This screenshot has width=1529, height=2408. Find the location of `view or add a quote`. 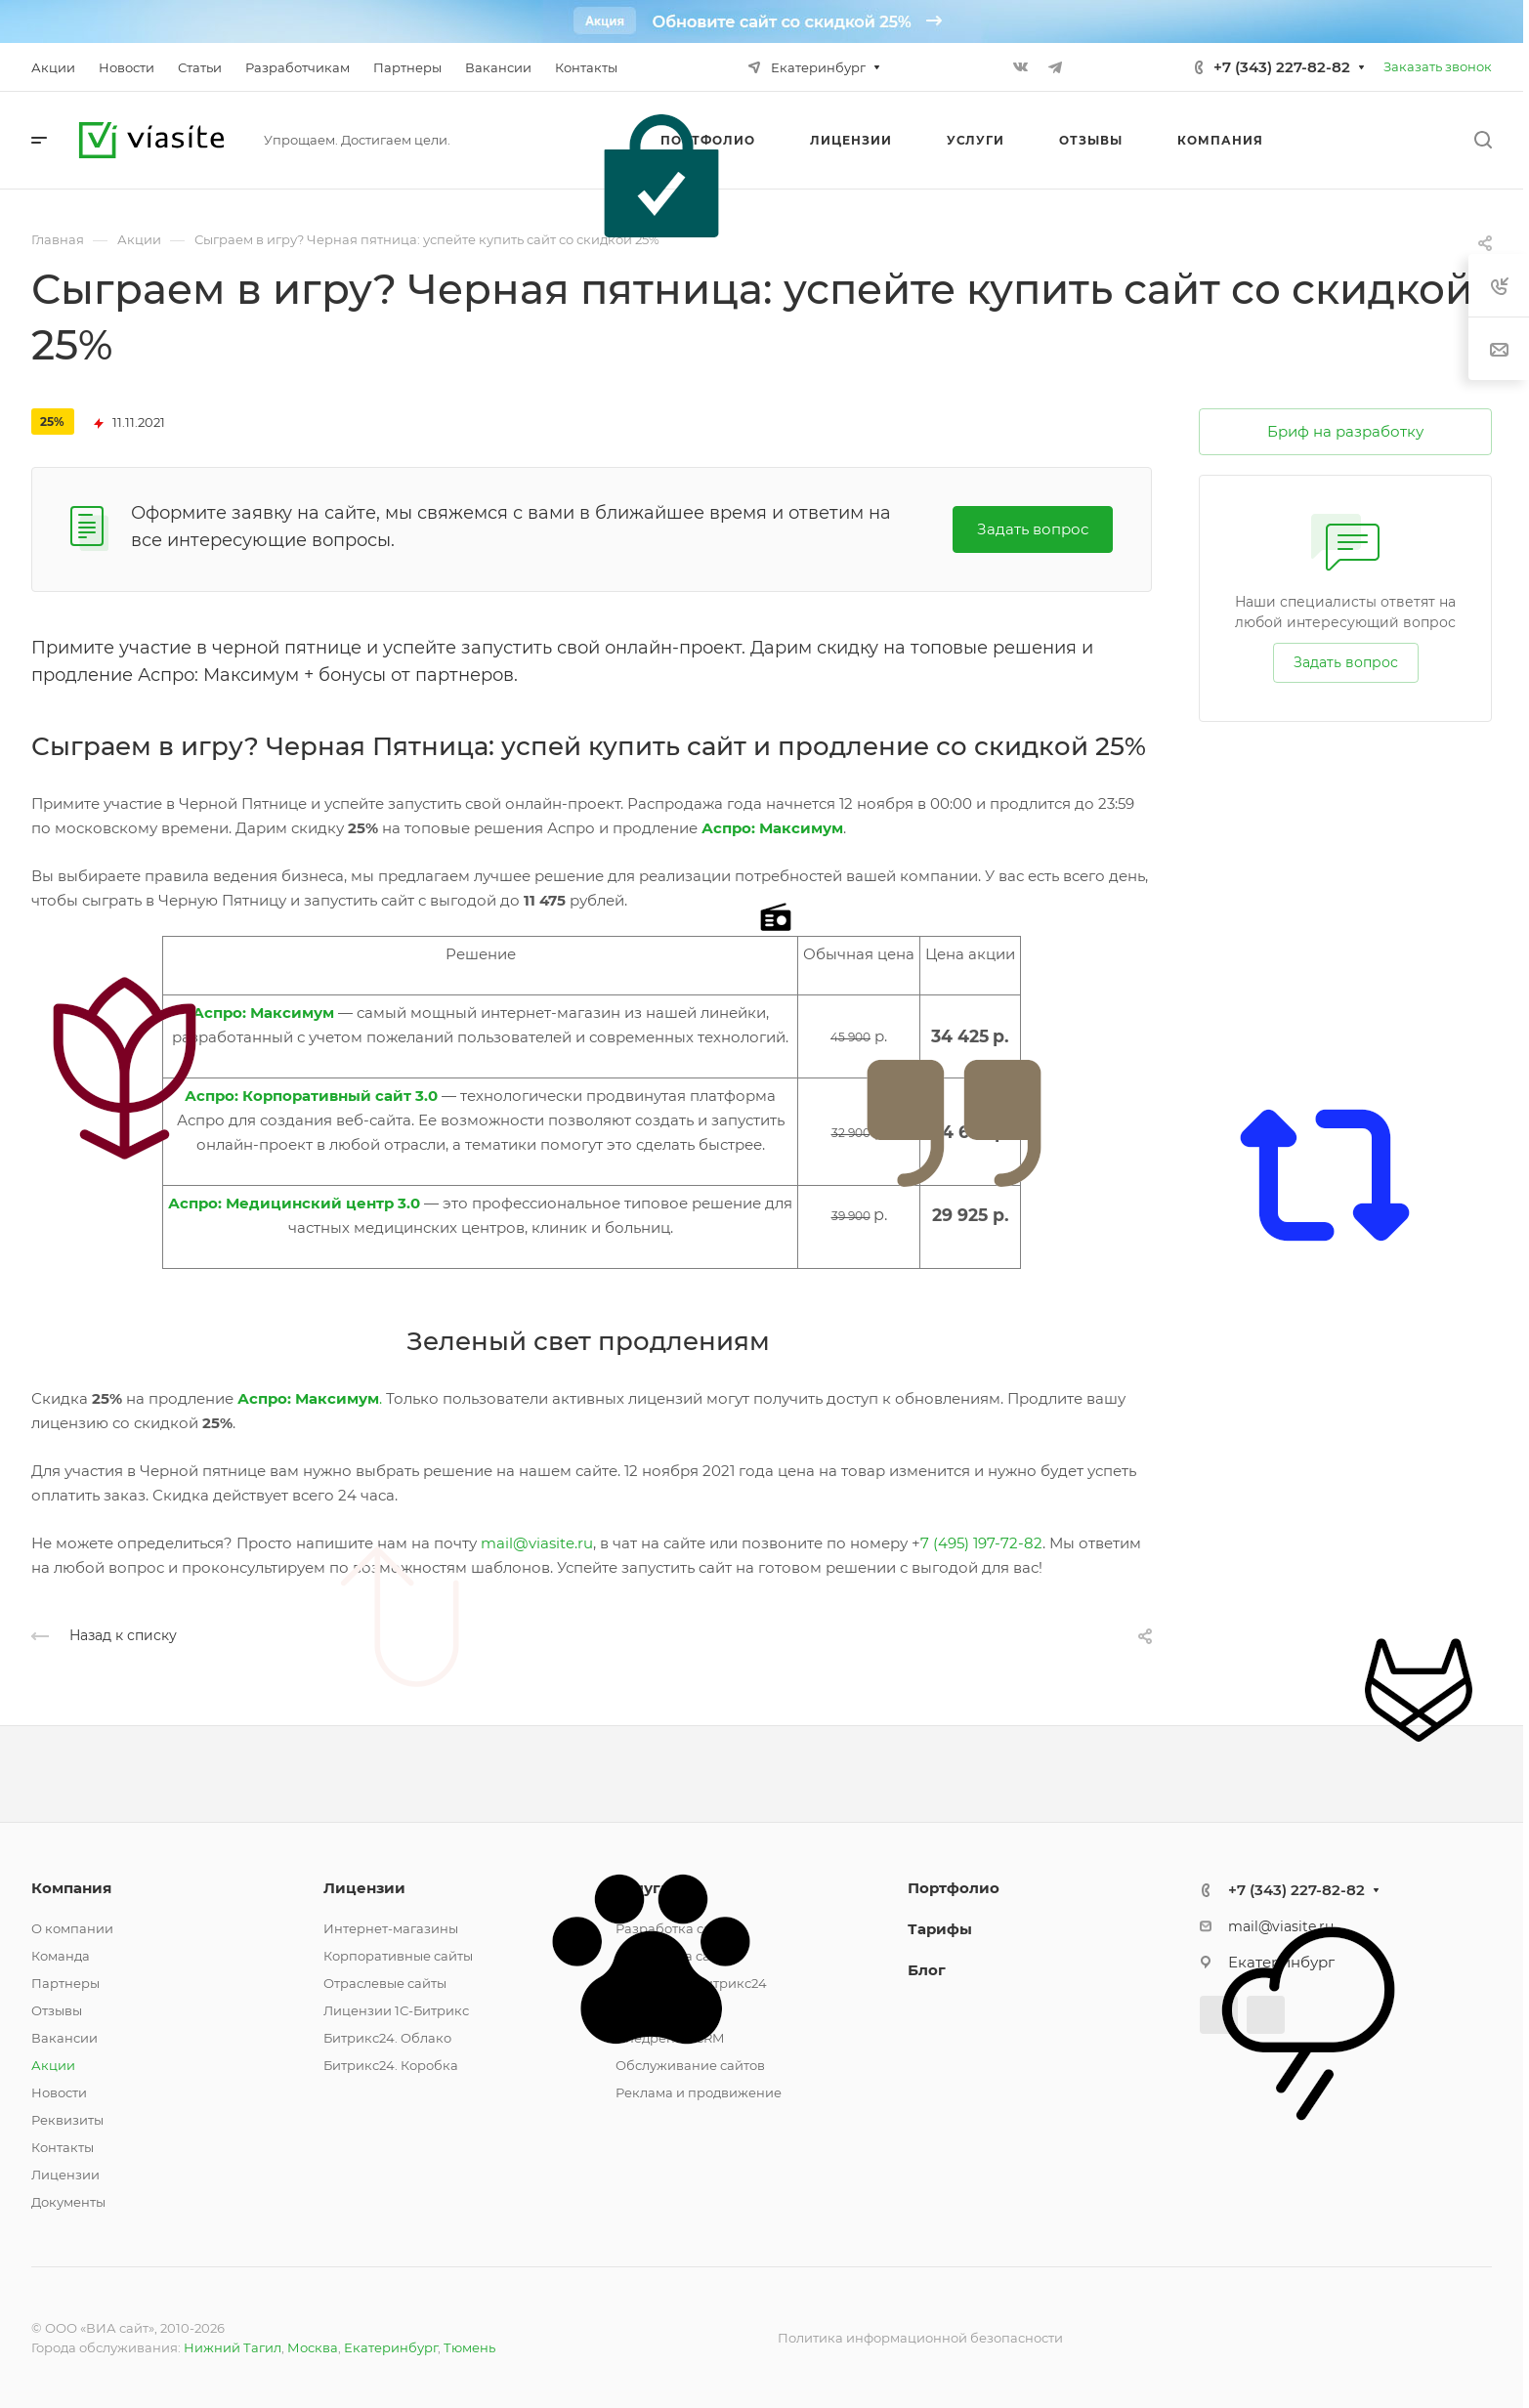

view or add a quote is located at coordinates (954, 1120).